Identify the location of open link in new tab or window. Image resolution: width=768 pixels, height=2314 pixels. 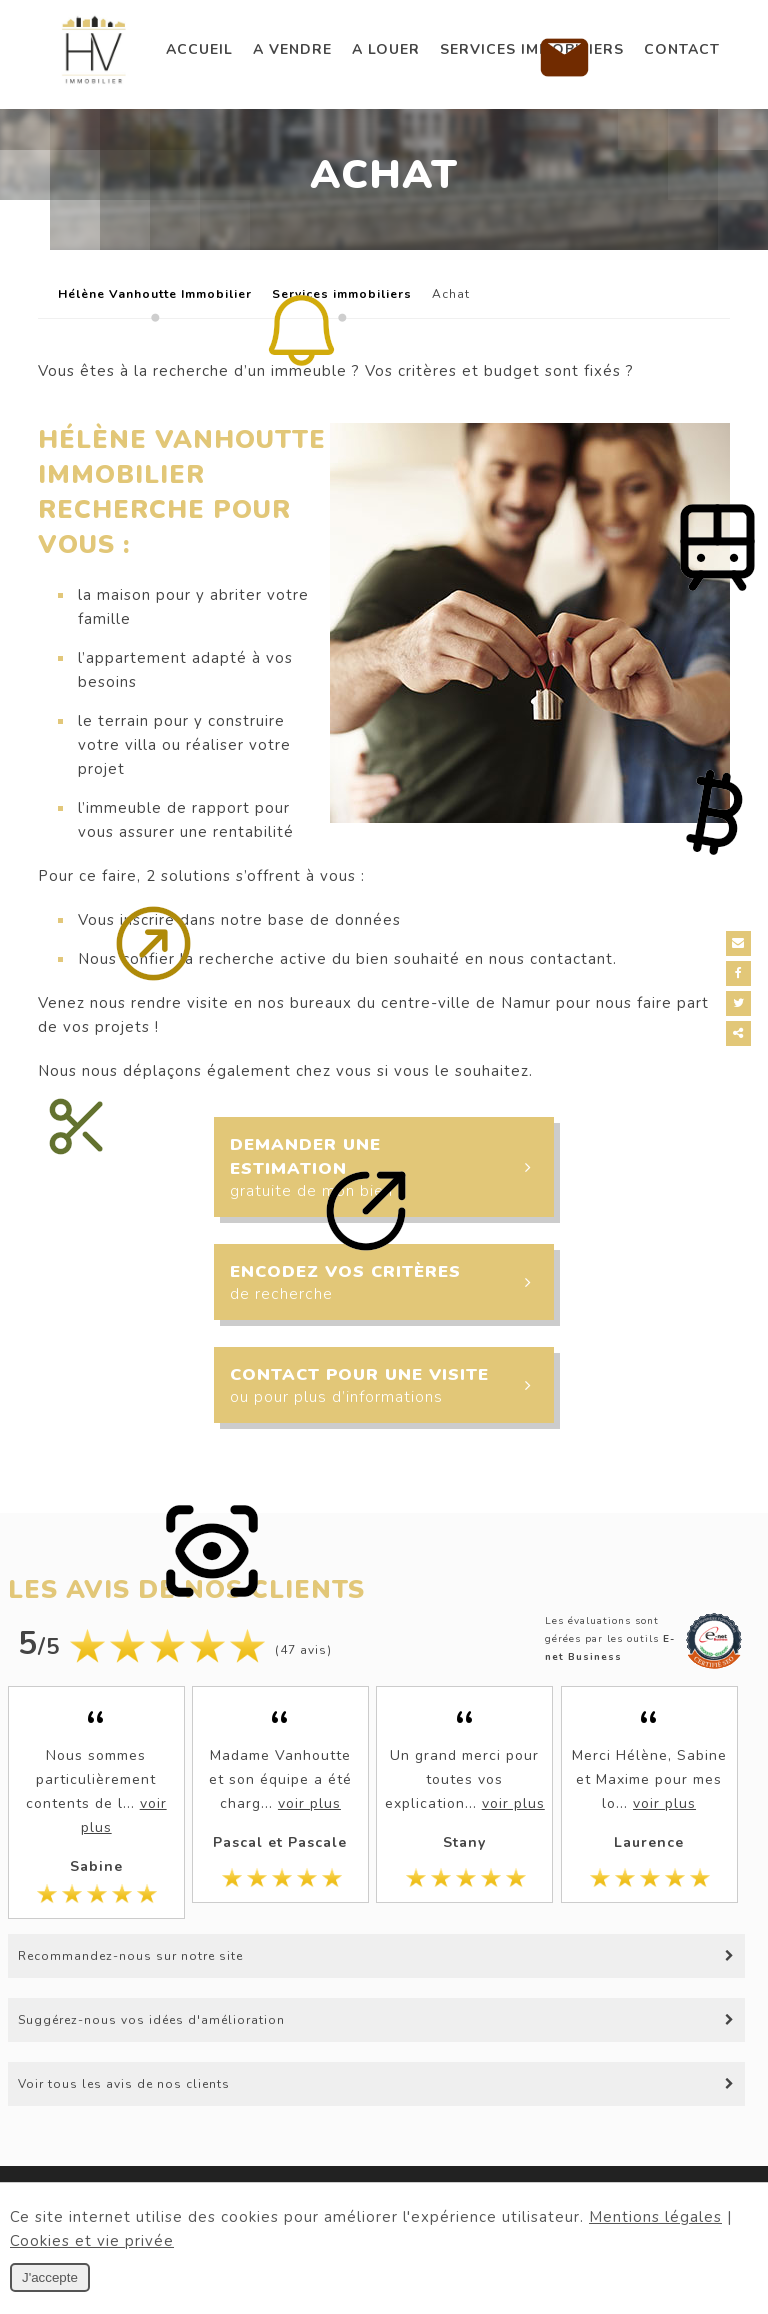
(366, 1211).